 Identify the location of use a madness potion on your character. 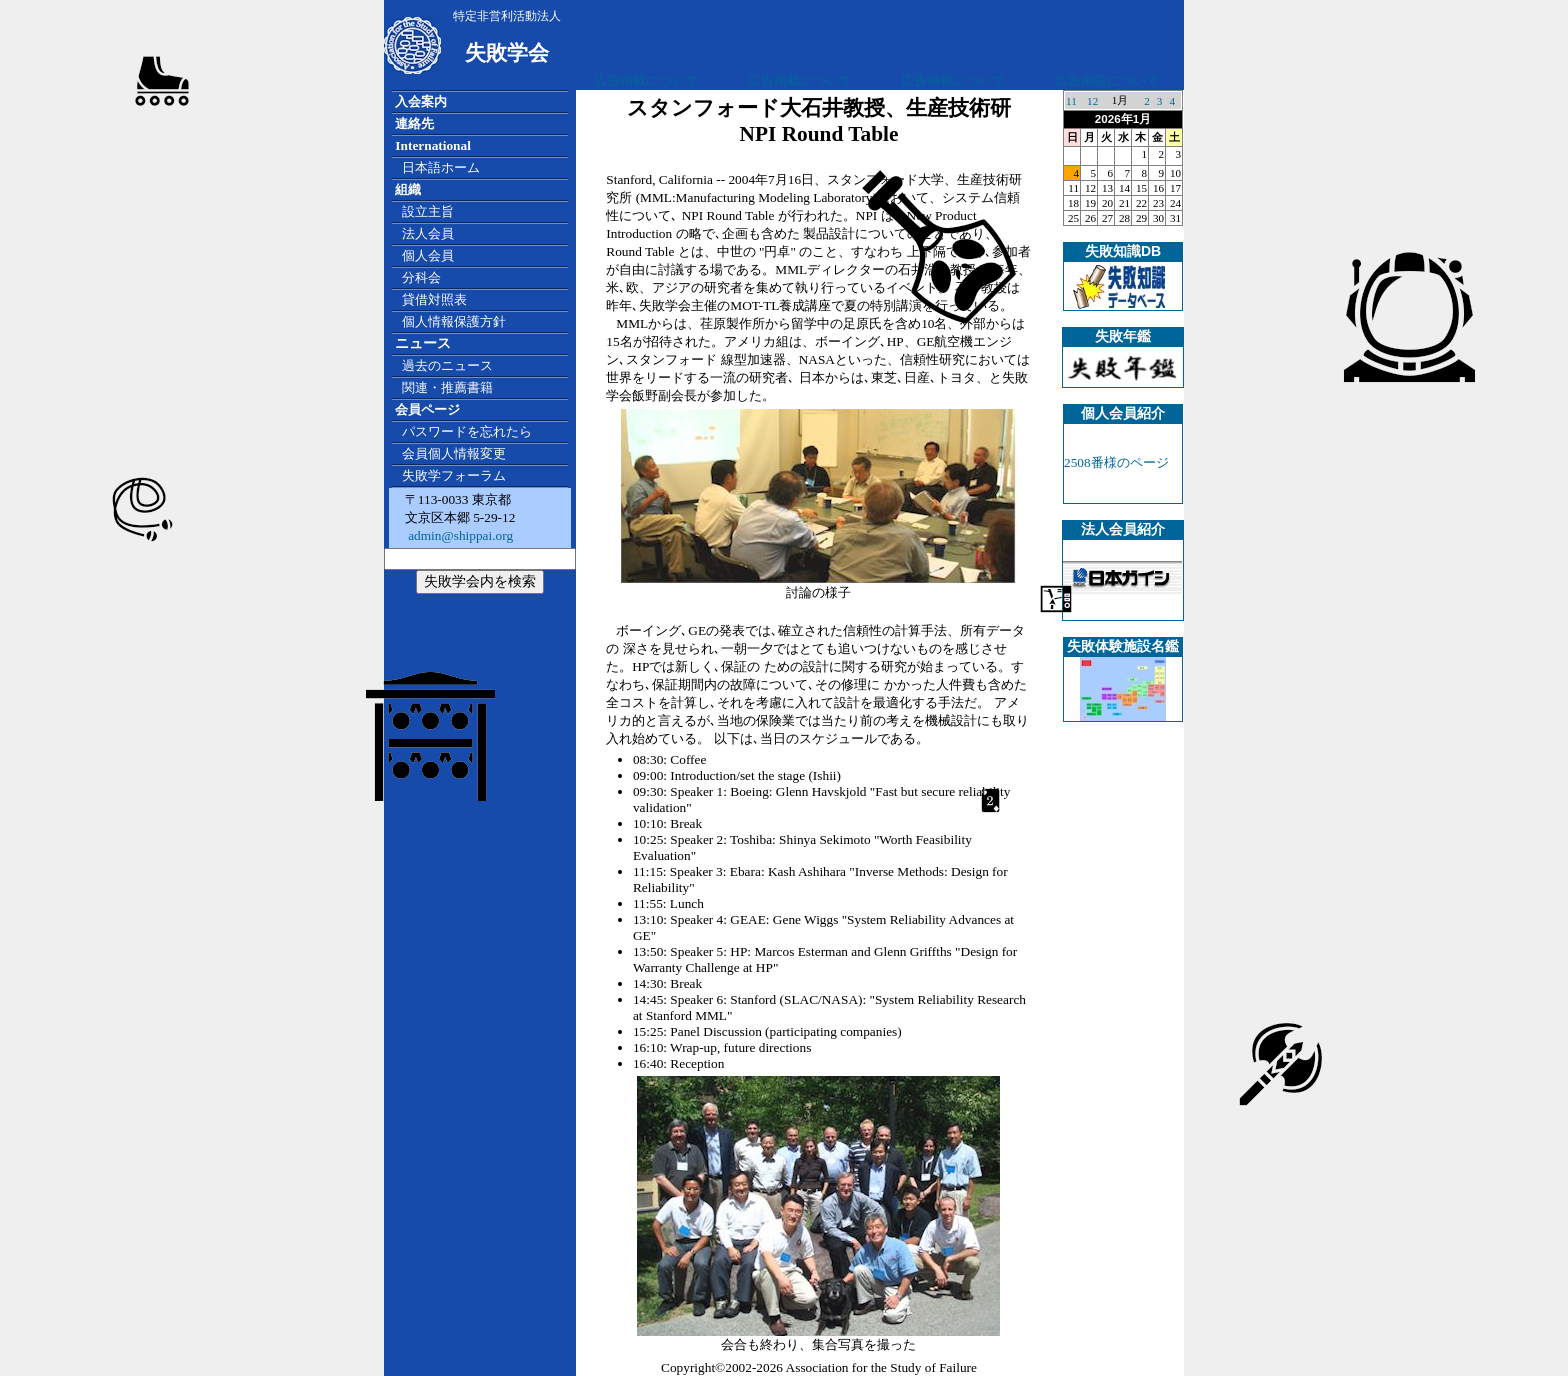
(939, 247).